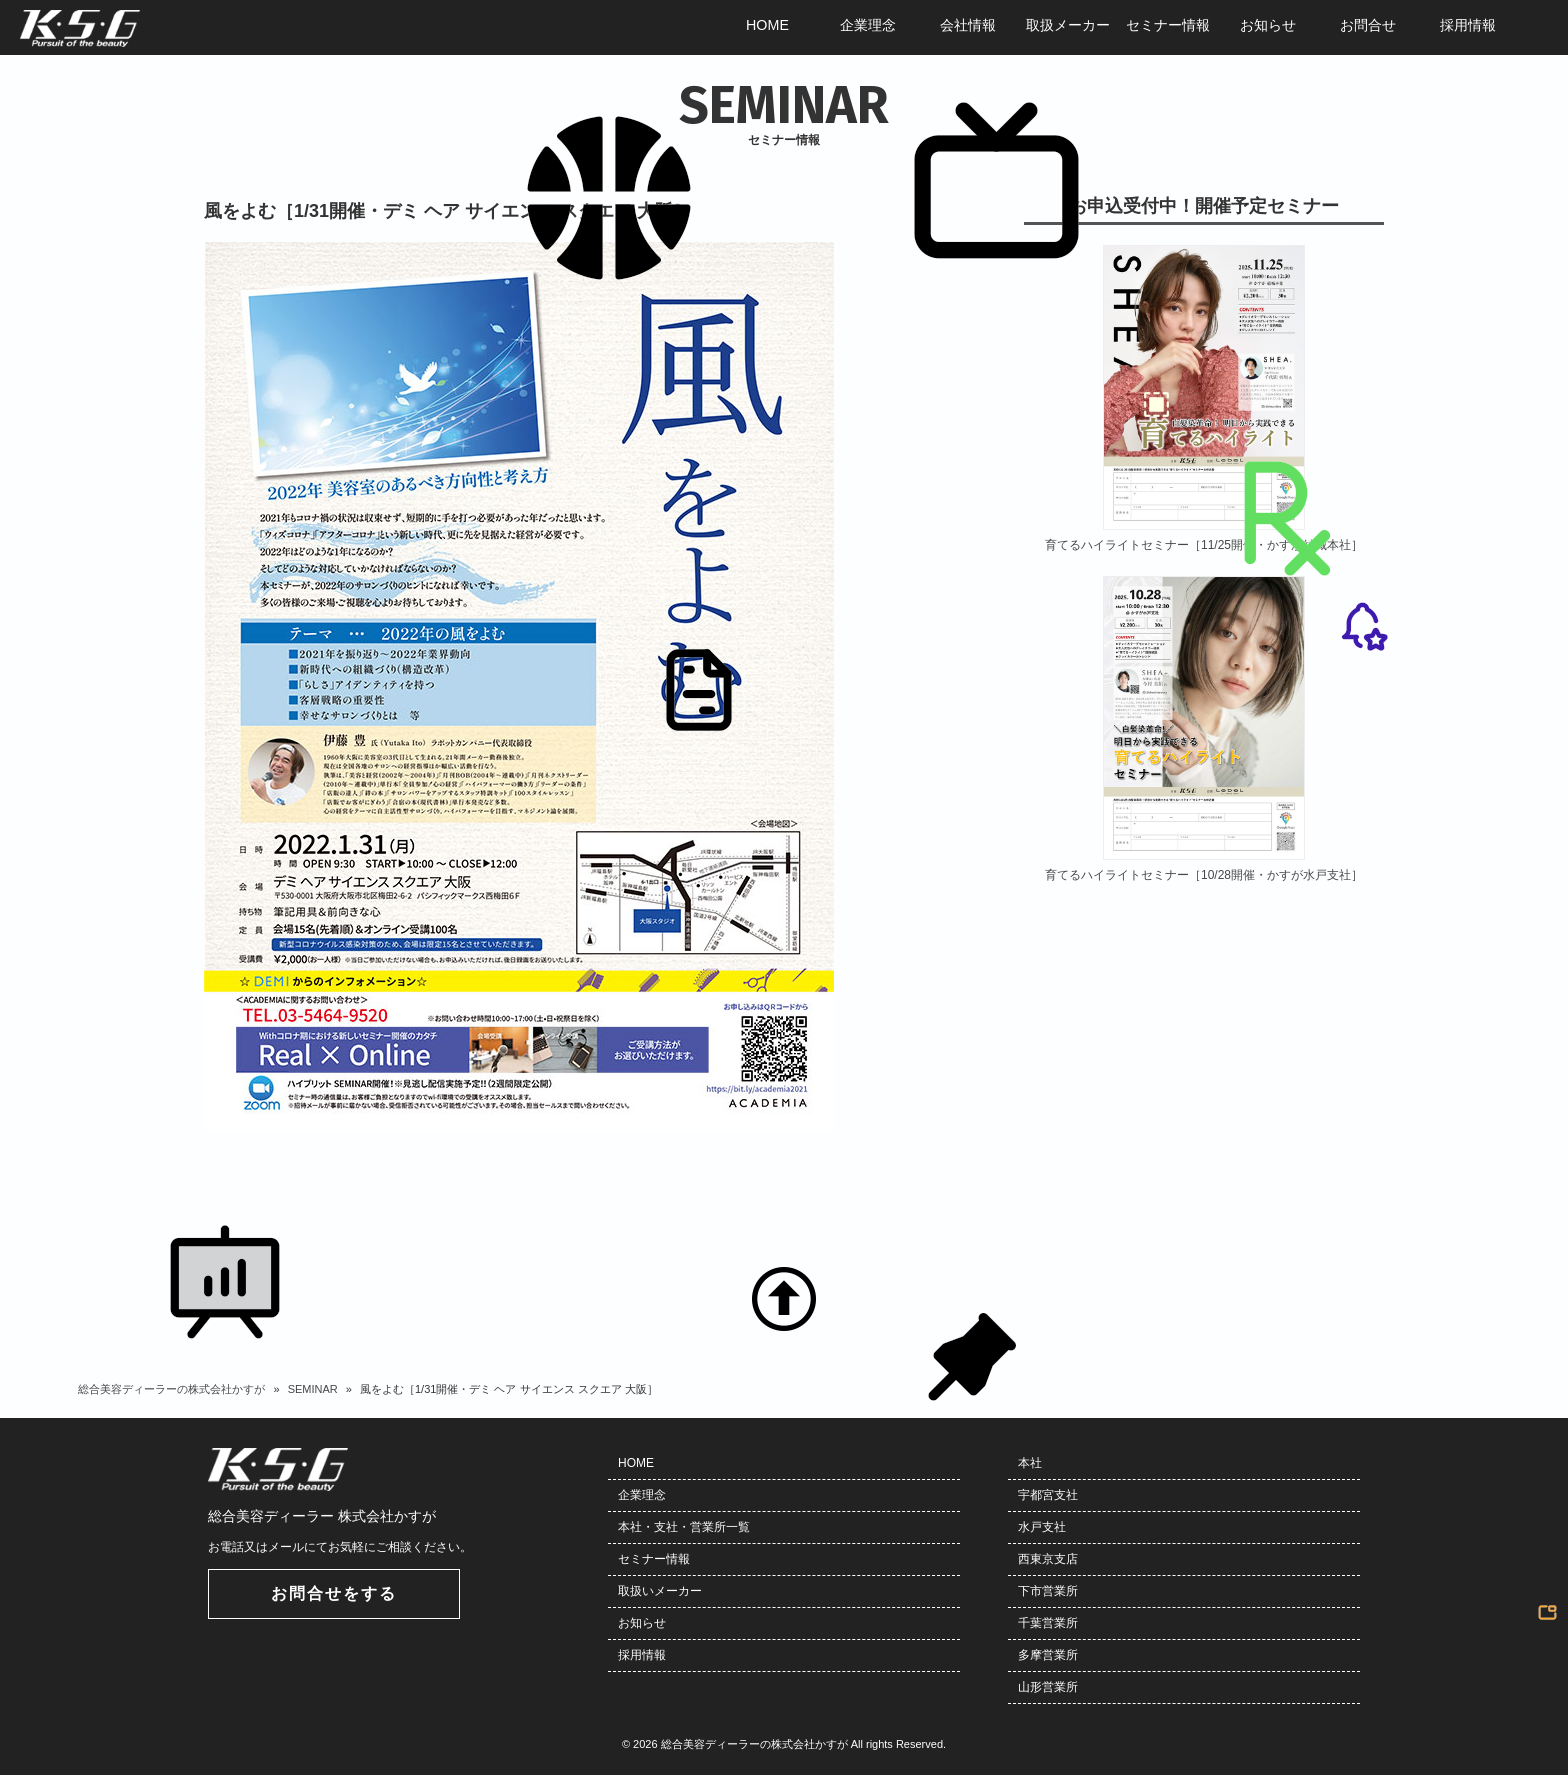  What do you see at coordinates (1362, 625) in the screenshot?
I see `view starred or priority notifications` at bounding box center [1362, 625].